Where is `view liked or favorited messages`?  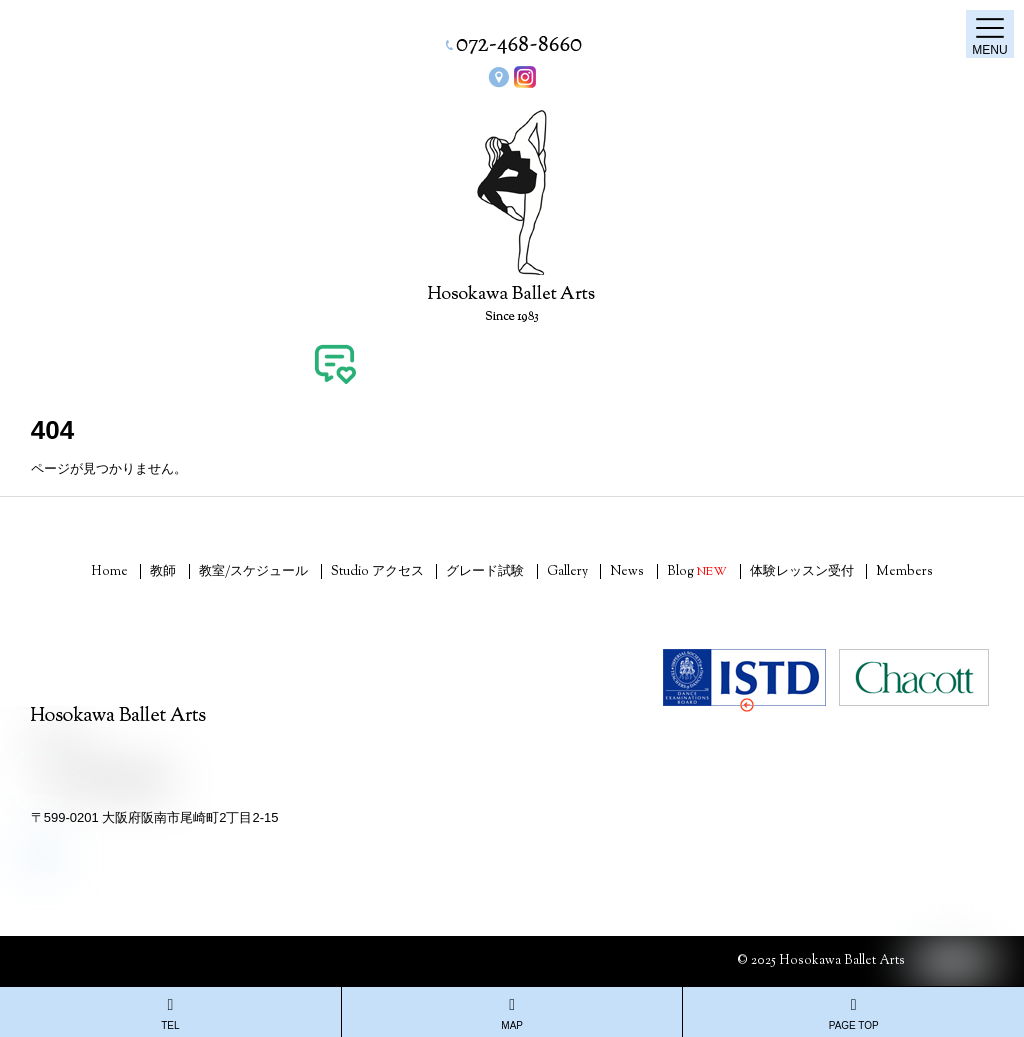 view liked or favorited messages is located at coordinates (334, 362).